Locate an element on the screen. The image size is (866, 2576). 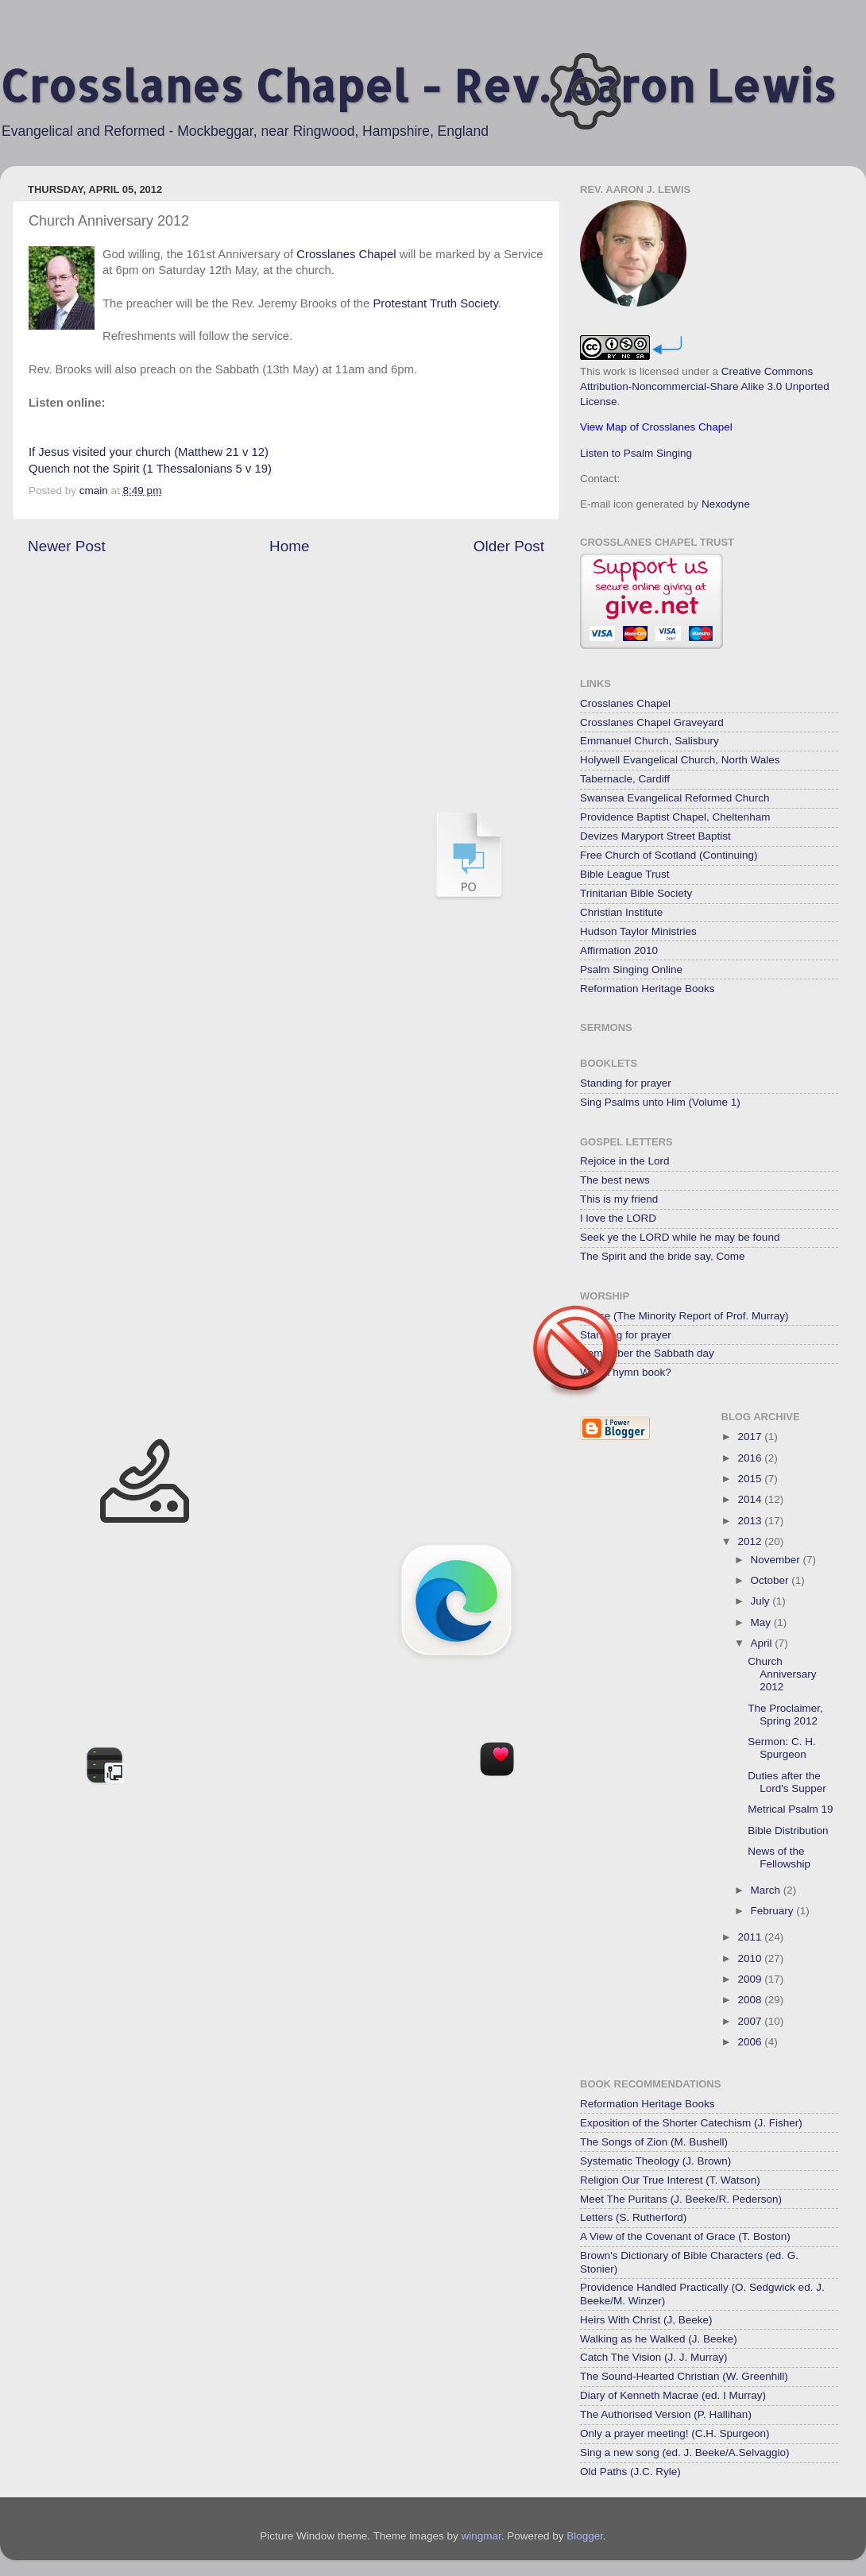
open microsoft edge browser is located at coordinates (456, 1600).